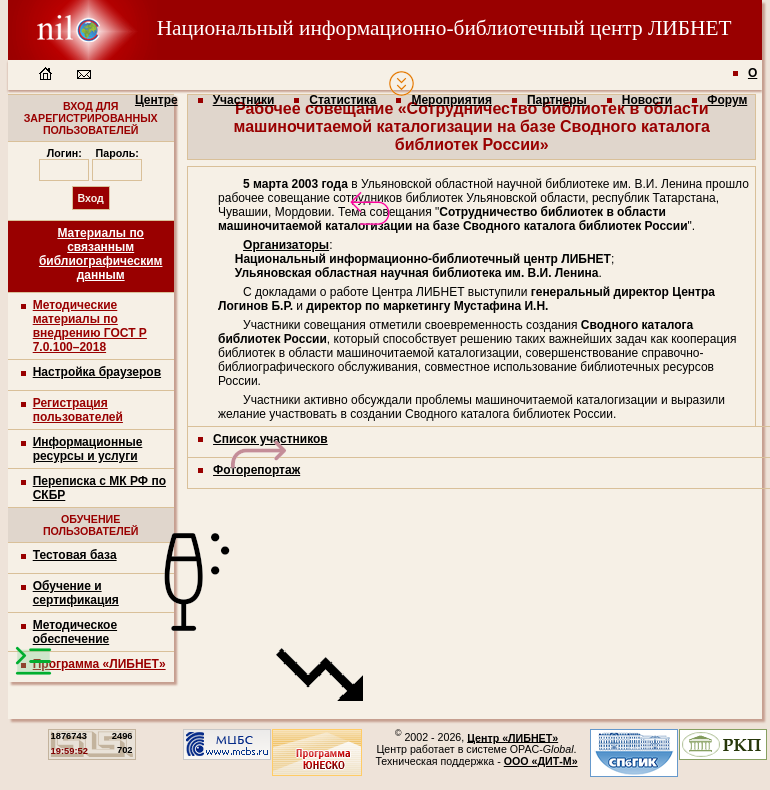 The image size is (770, 790). What do you see at coordinates (187, 582) in the screenshot?
I see `celebrate an achievement or milestone` at bounding box center [187, 582].